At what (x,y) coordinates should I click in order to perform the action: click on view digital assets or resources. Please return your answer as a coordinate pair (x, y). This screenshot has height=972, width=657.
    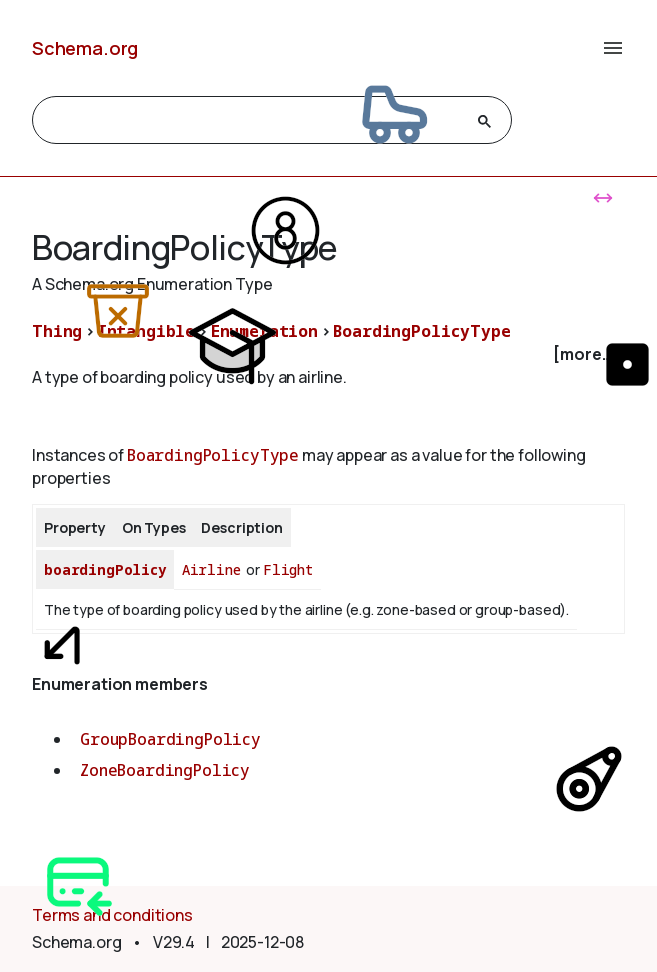
    Looking at the image, I should click on (589, 779).